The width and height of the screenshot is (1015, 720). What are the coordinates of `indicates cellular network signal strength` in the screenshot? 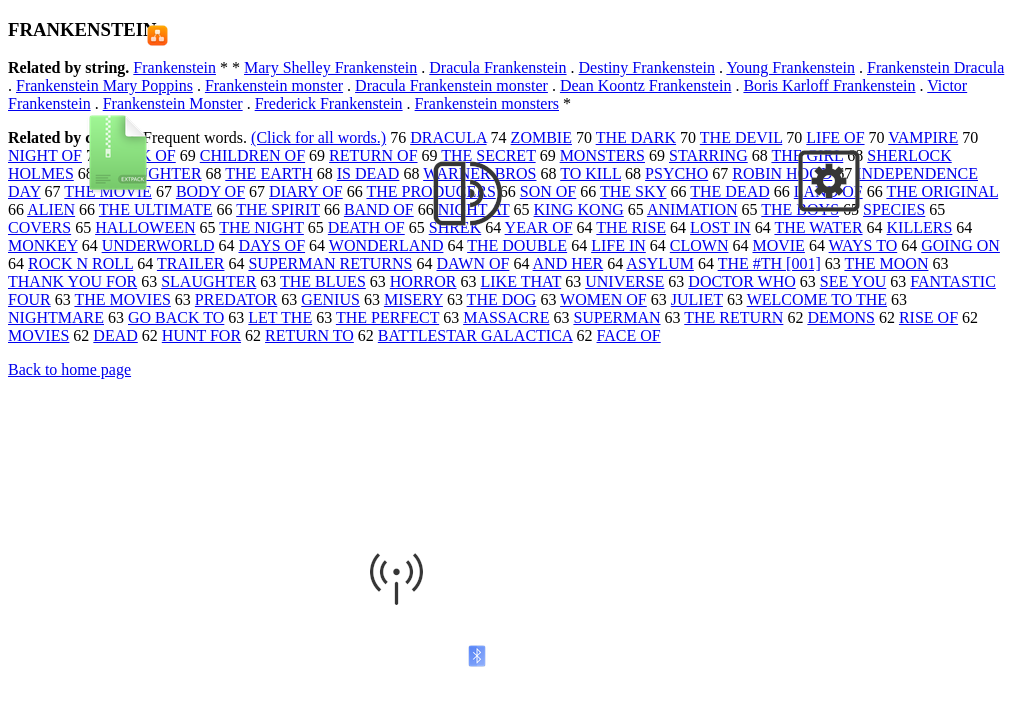 It's located at (396, 578).